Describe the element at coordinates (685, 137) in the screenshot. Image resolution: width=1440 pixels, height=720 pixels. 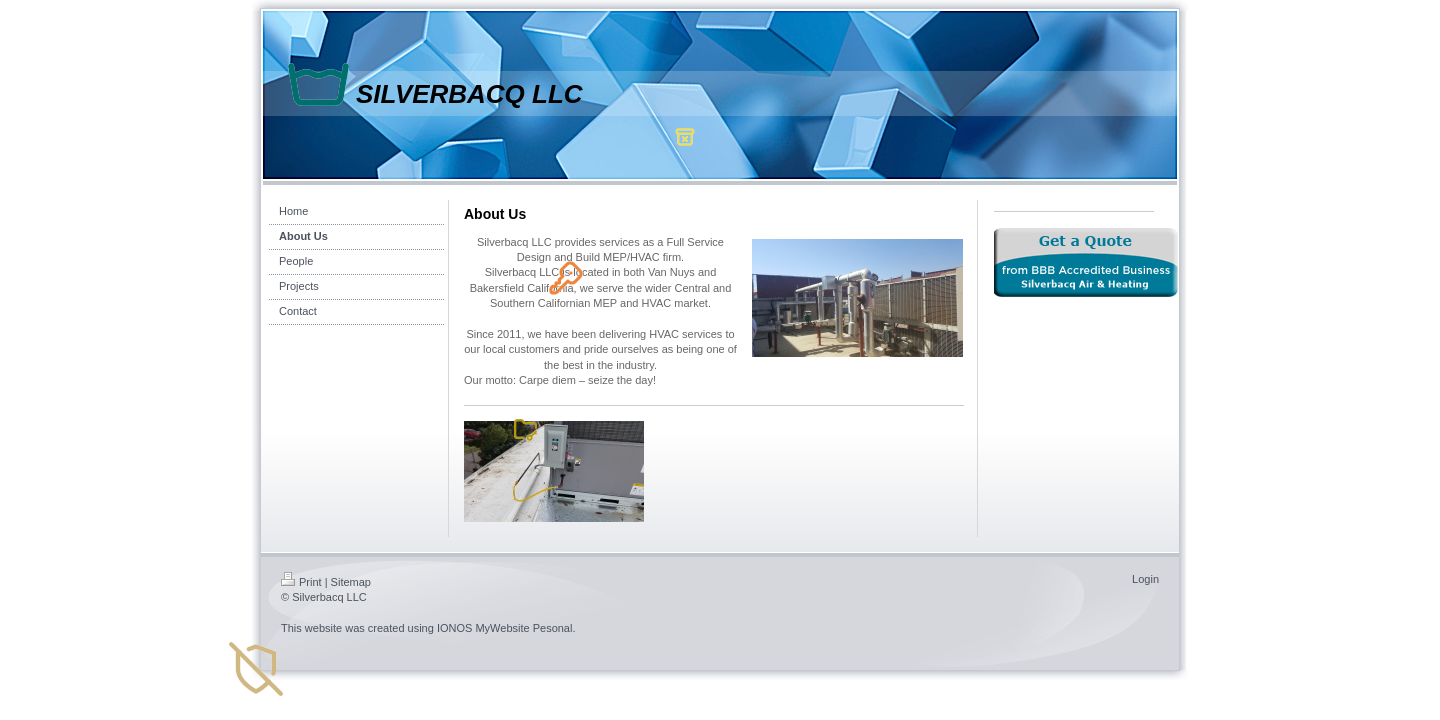
I see `remove item from archive` at that location.